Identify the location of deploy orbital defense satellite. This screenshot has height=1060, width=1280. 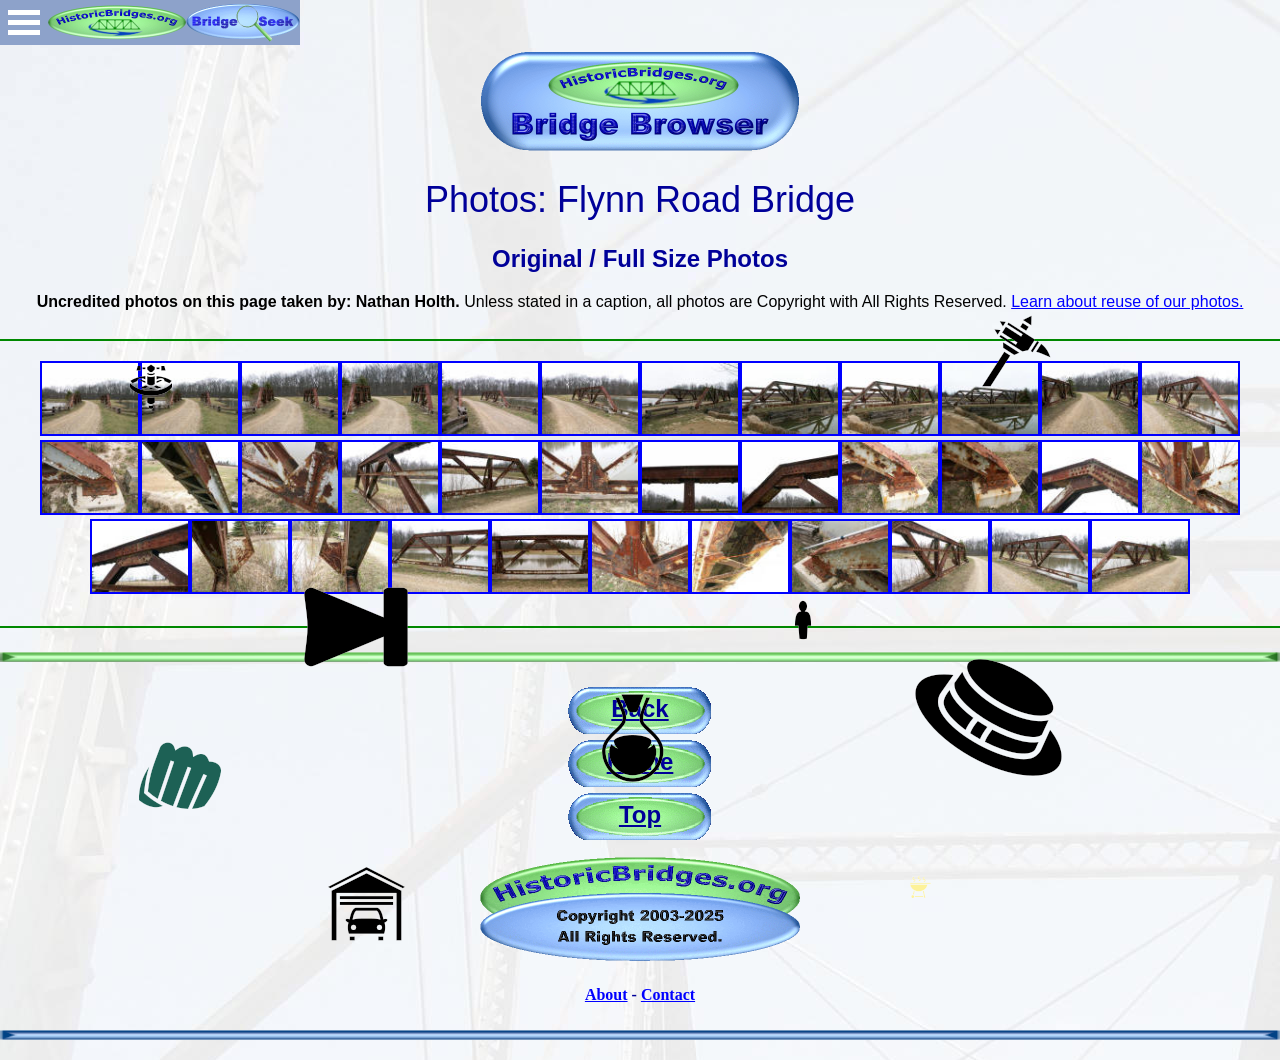
(151, 387).